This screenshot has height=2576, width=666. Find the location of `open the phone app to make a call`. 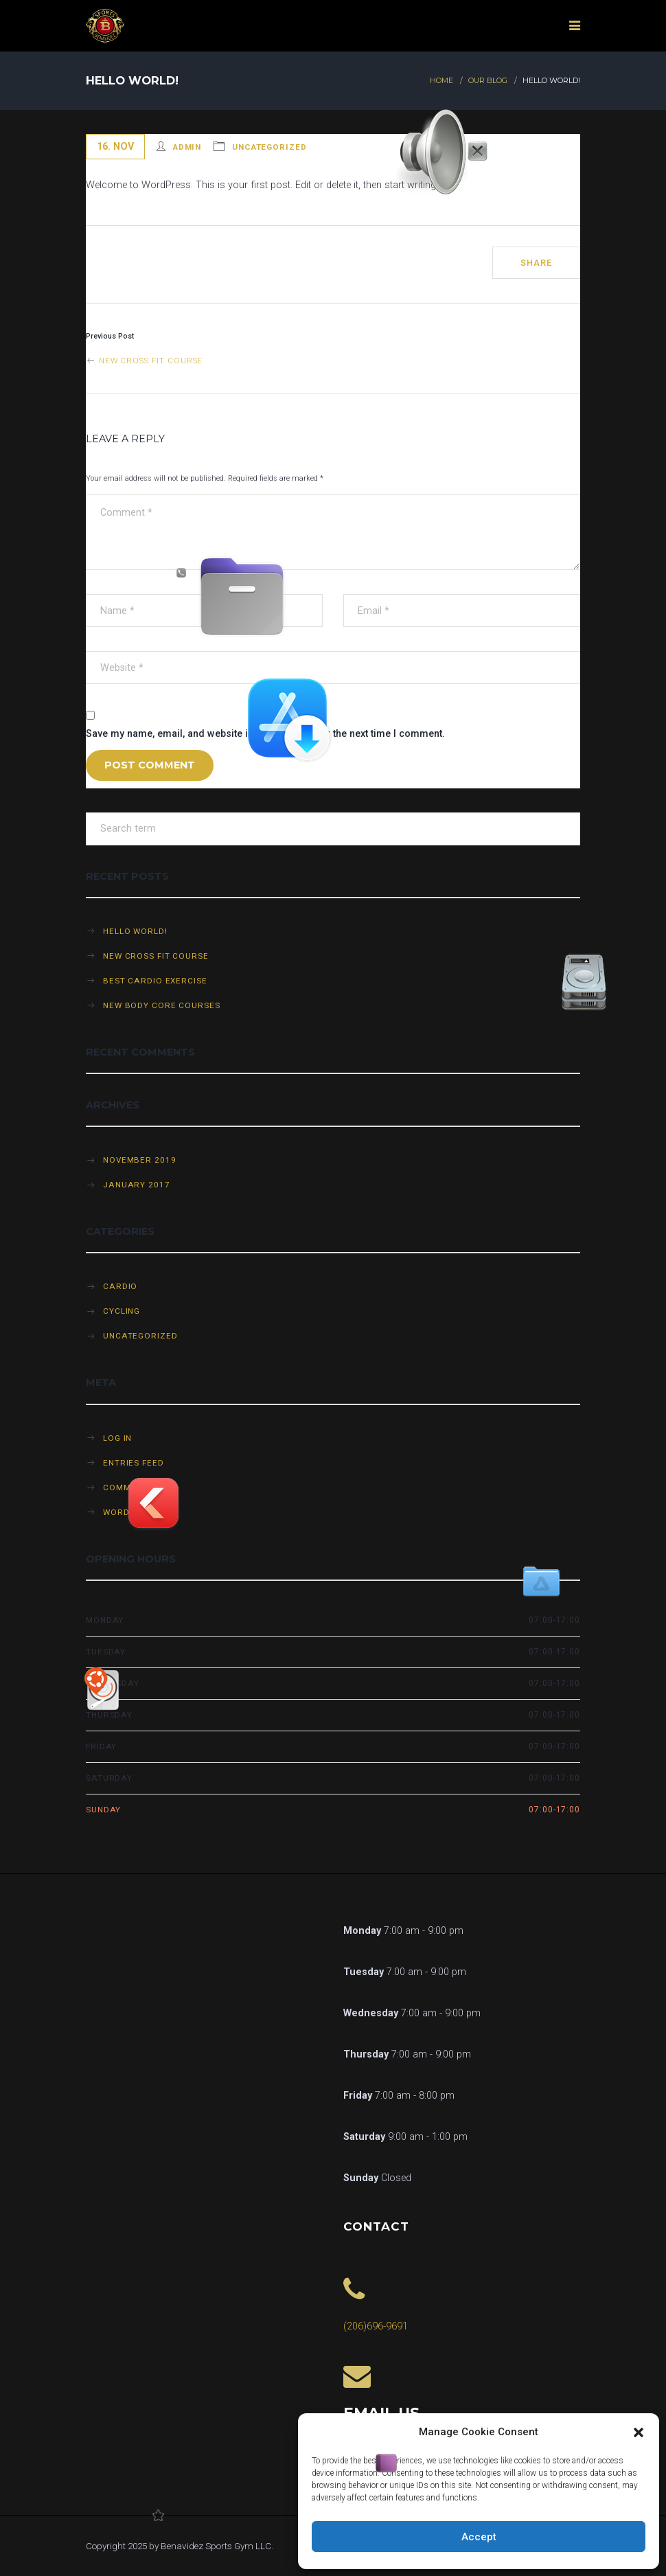

open the phone app to make a call is located at coordinates (181, 573).